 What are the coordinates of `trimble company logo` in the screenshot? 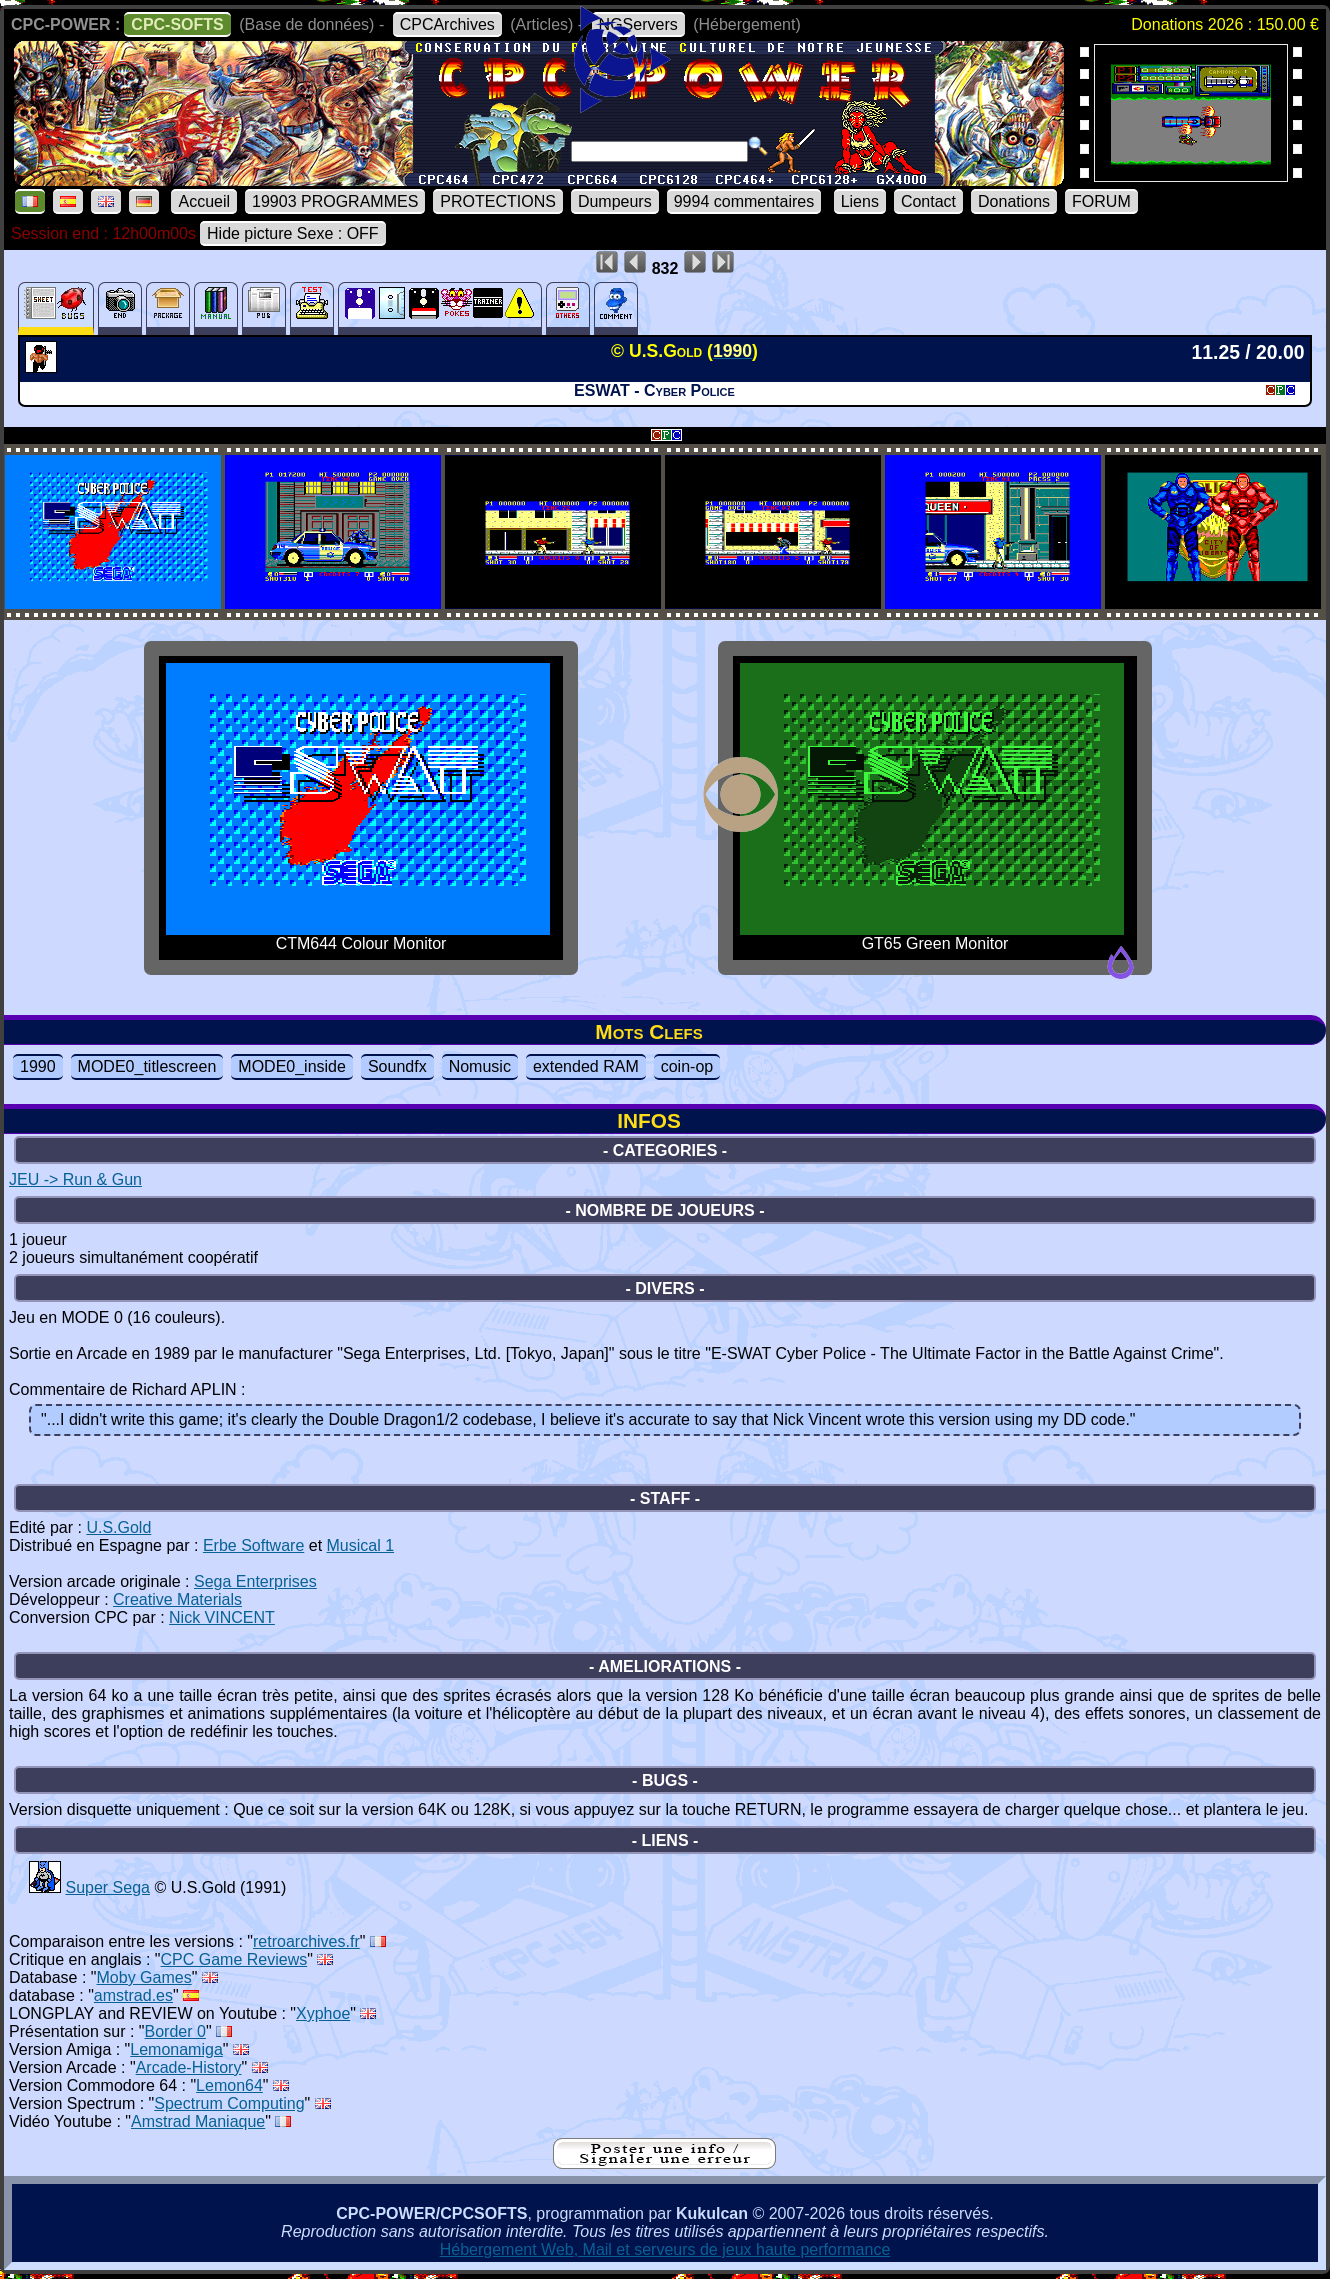 It's located at (622, 59).